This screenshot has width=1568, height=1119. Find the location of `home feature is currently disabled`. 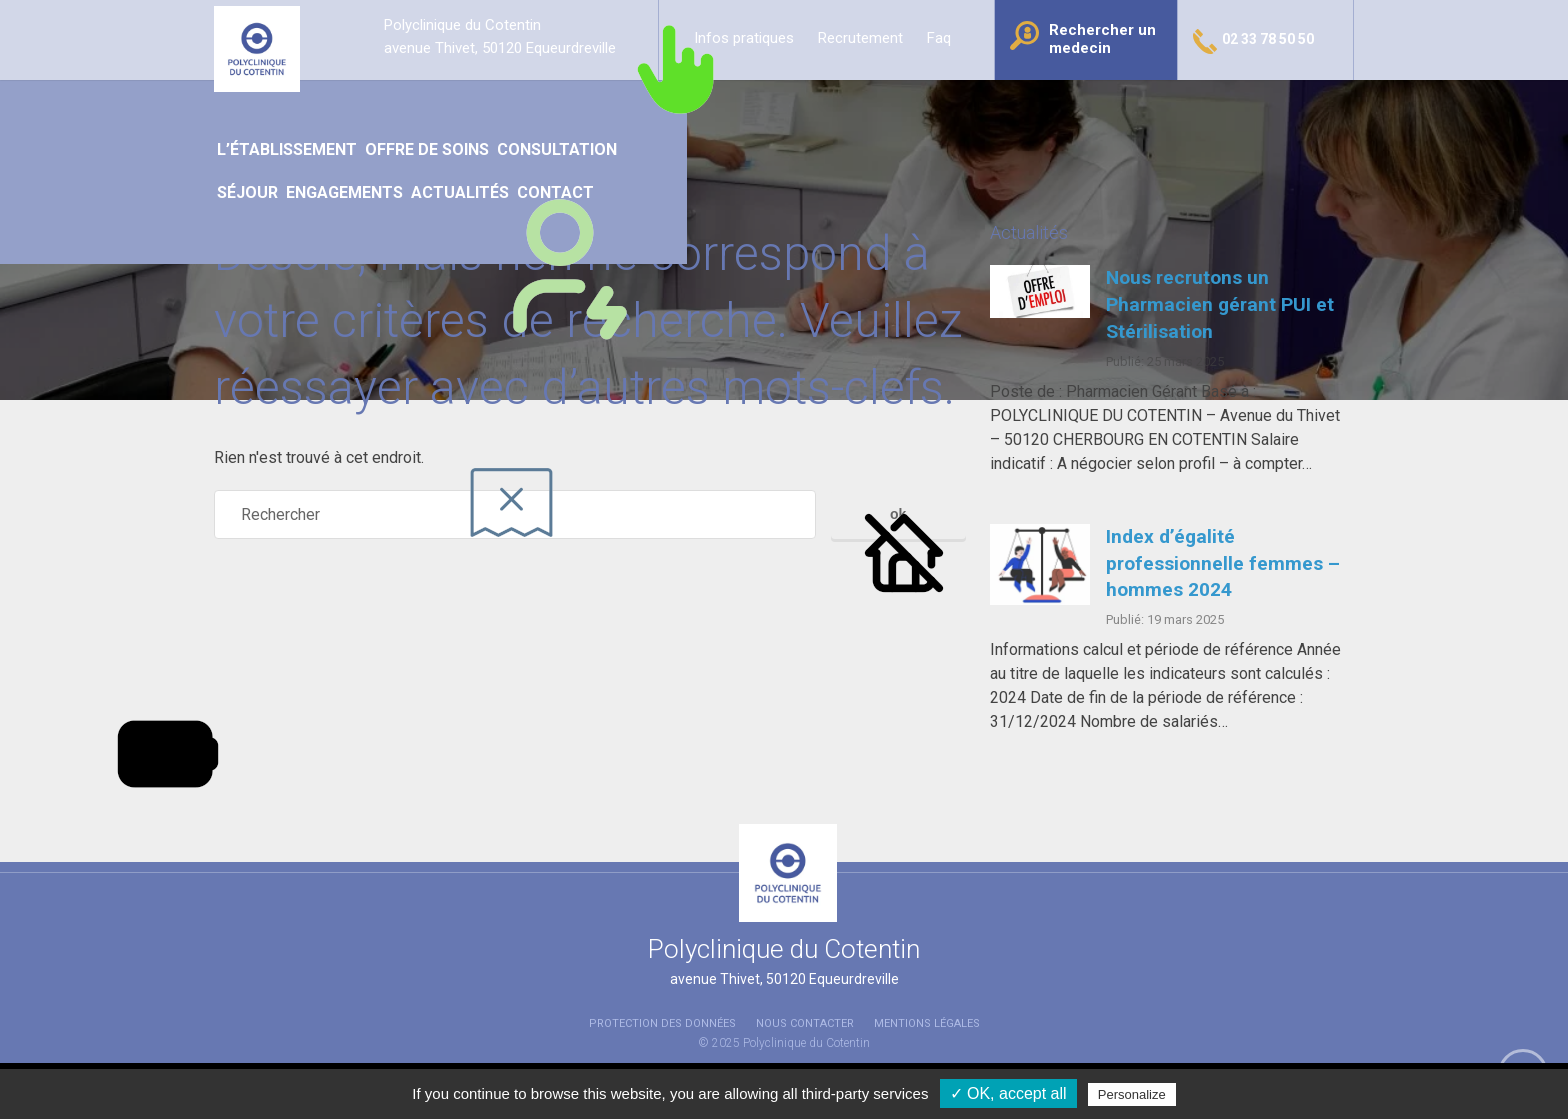

home feature is currently disabled is located at coordinates (904, 553).